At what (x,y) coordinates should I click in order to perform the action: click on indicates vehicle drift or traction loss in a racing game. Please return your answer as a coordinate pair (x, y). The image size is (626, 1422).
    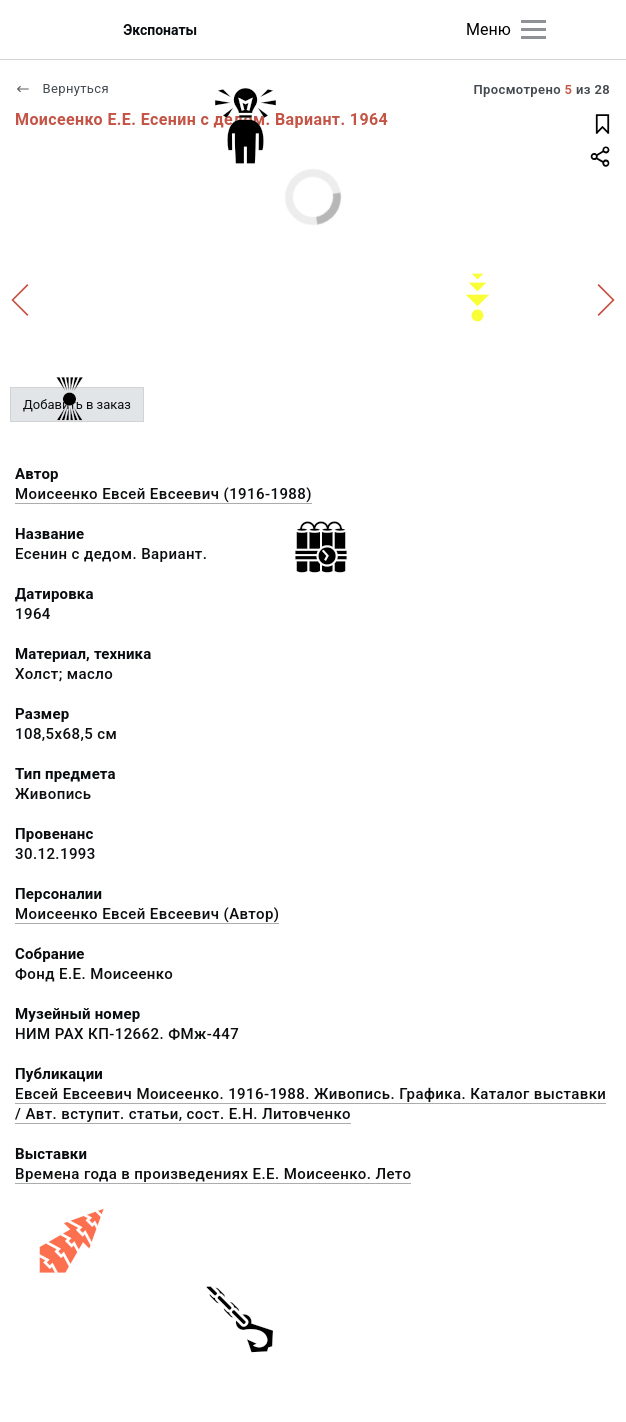
    Looking at the image, I should click on (71, 1240).